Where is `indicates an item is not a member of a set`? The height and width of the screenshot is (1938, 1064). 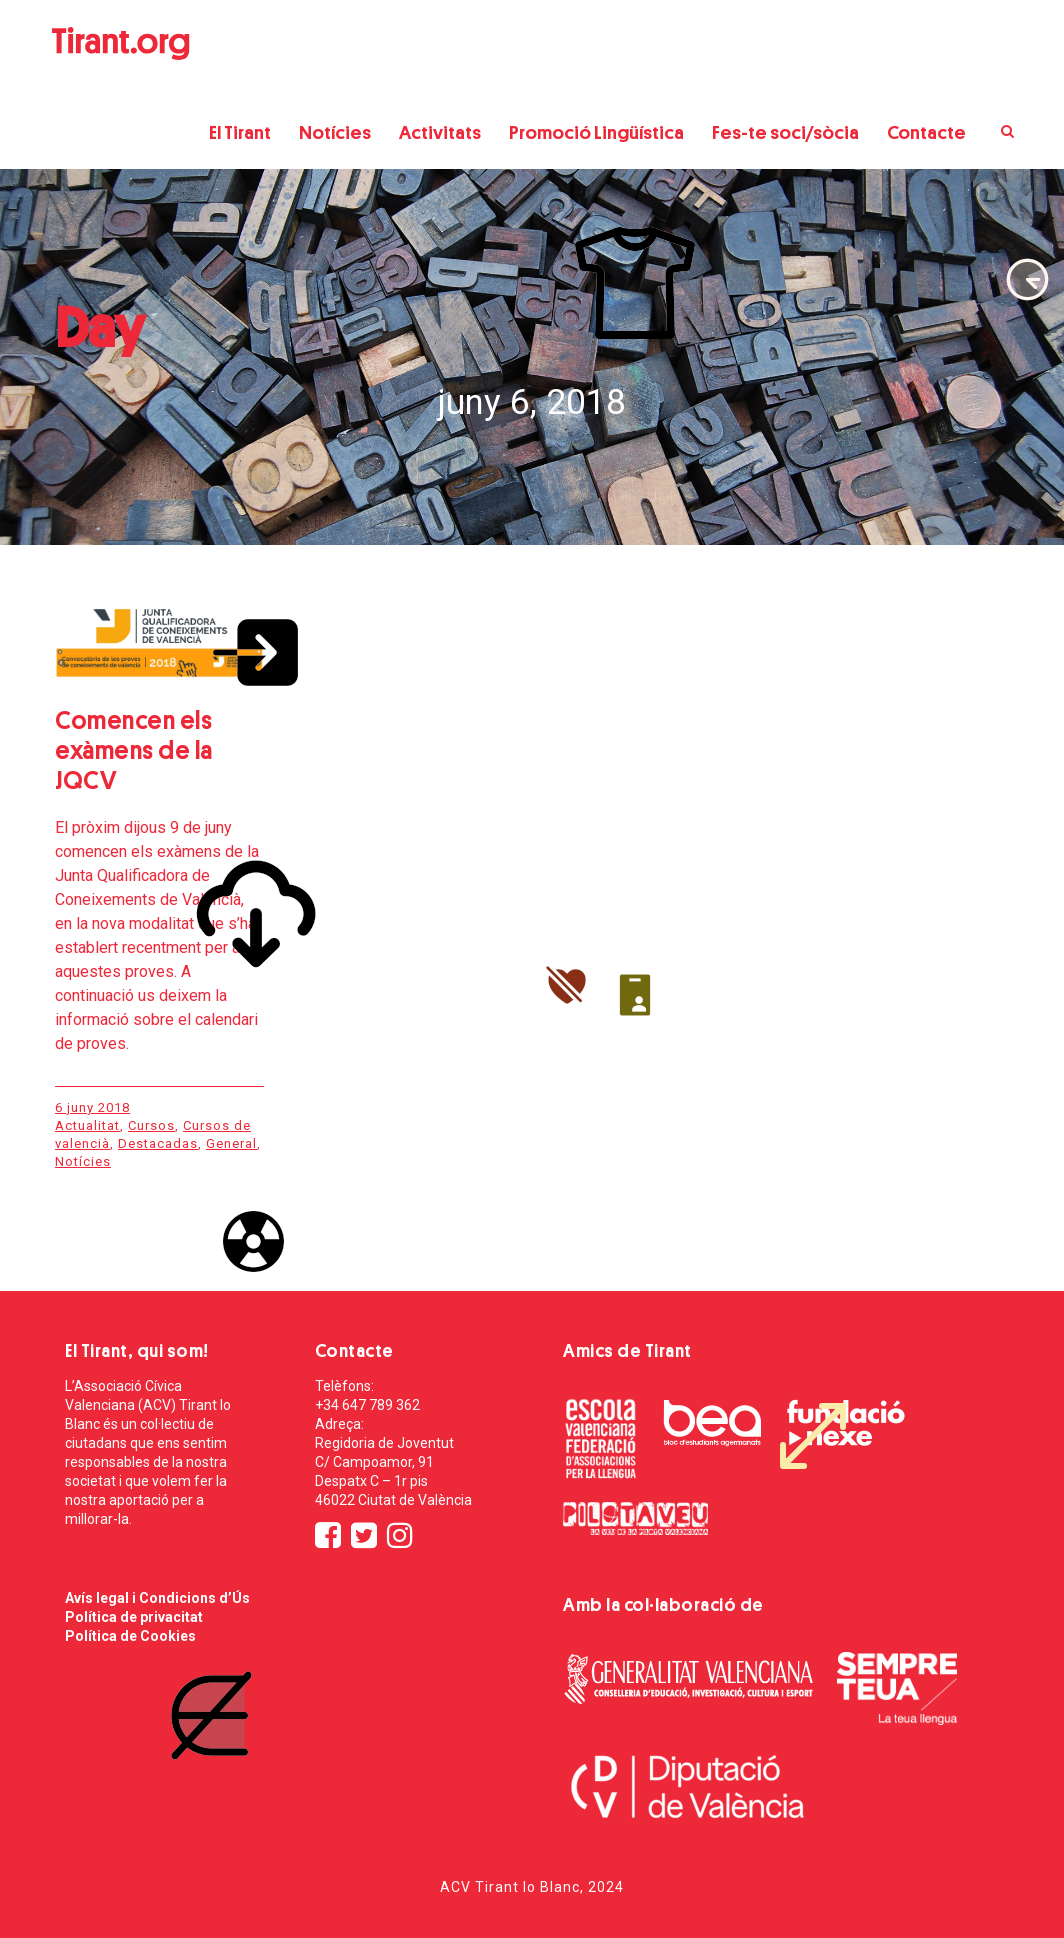 indicates an item is not a member of a set is located at coordinates (211, 1715).